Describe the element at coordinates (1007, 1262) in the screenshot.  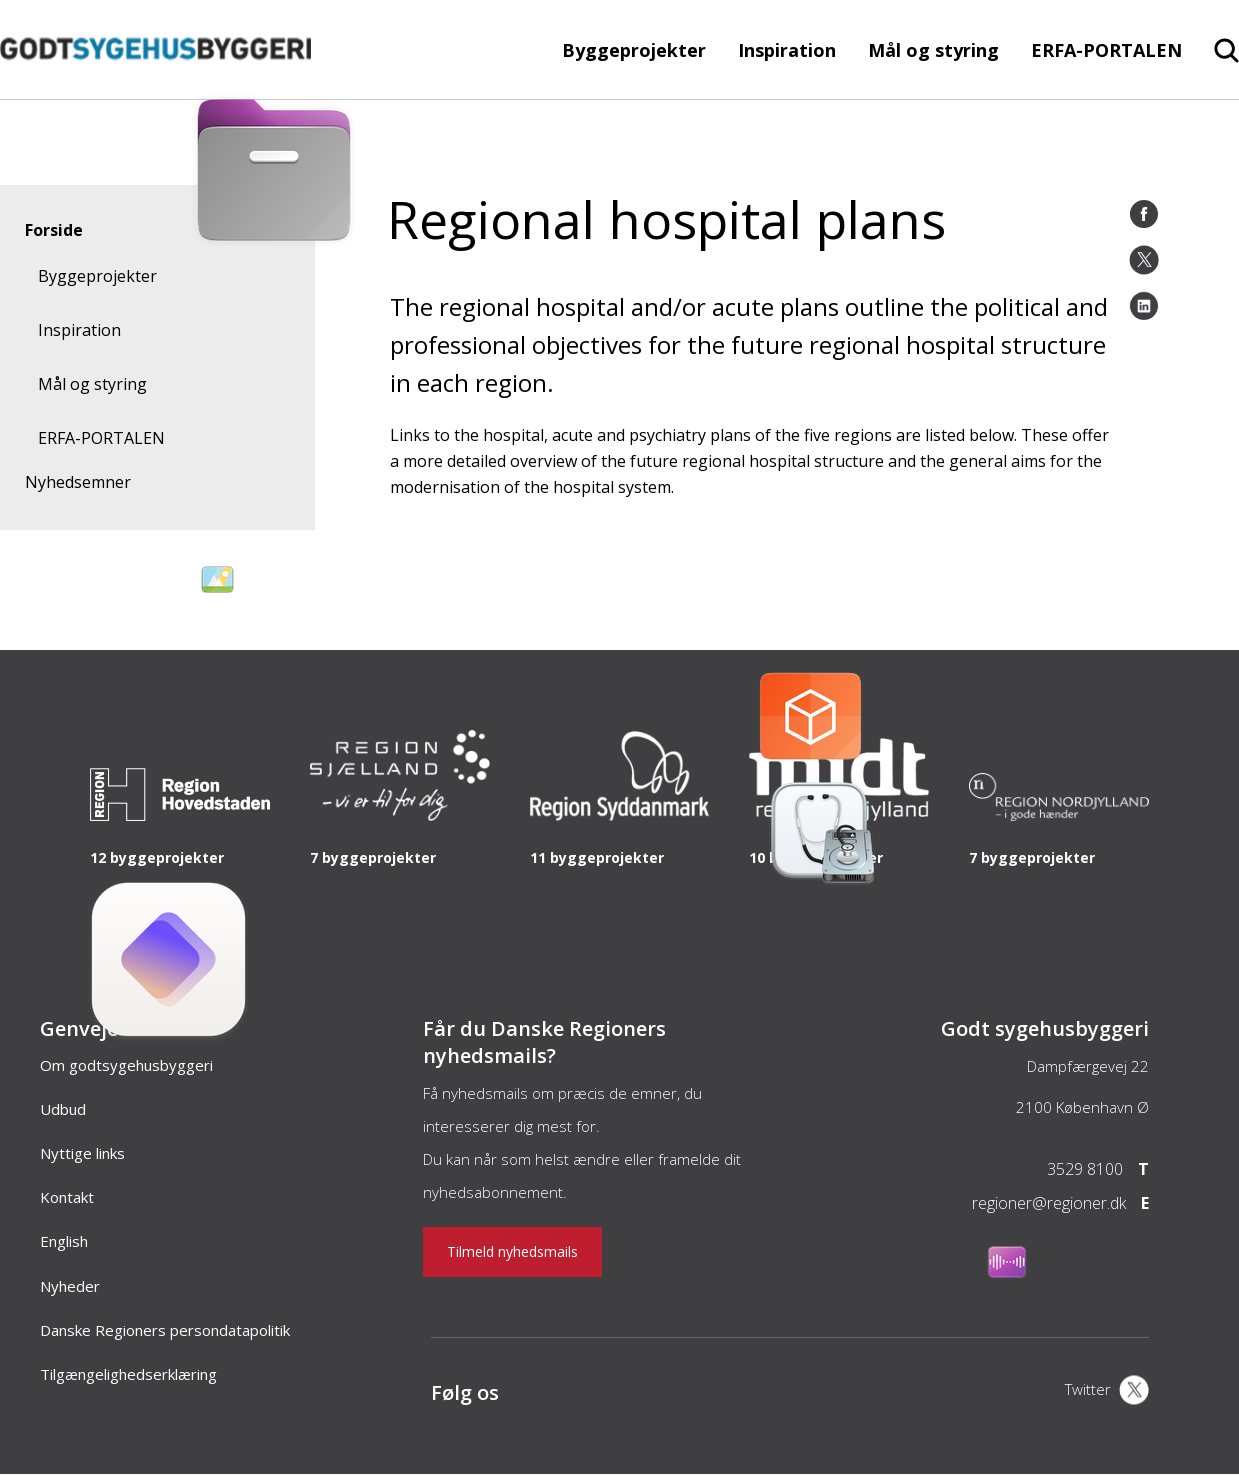
I see `open the sound recorder app` at that location.